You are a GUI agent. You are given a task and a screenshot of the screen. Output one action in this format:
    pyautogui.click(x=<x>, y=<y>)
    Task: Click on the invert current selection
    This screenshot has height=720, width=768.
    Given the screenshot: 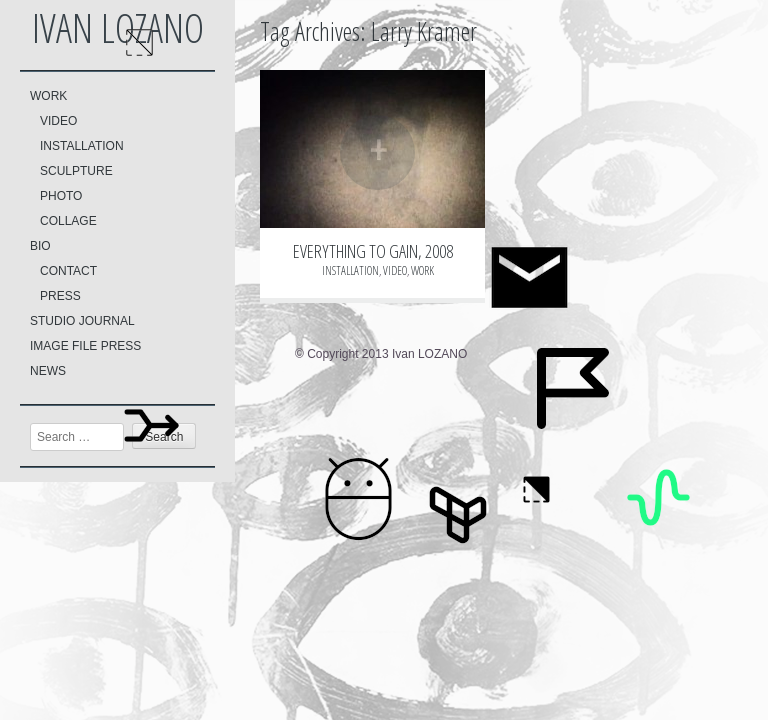 What is the action you would take?
    pyautogui.click(x=536, y=489)
    